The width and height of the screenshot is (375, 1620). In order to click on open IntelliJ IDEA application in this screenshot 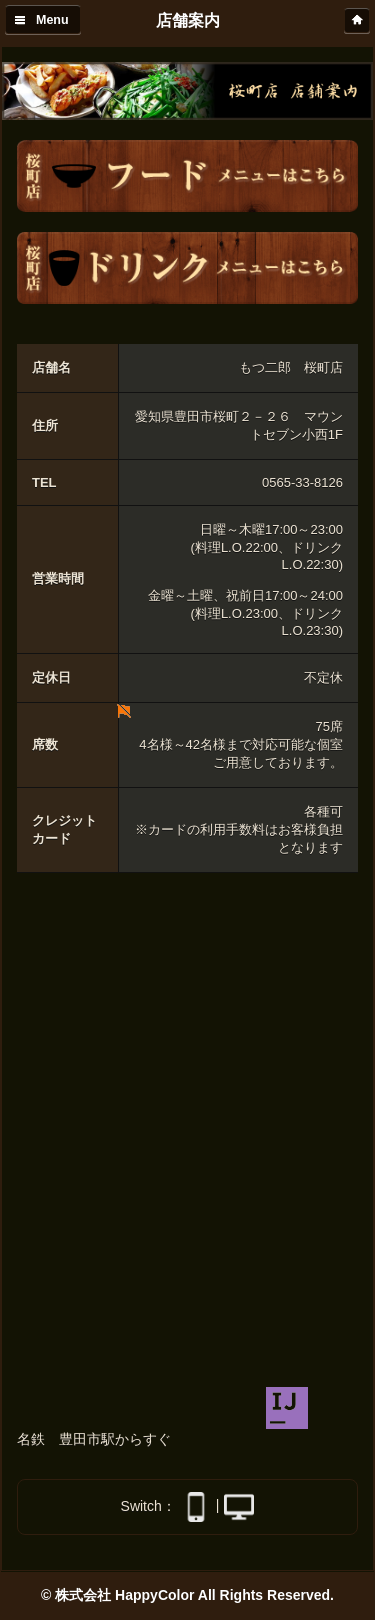, I will do `click(287, 1408)`.